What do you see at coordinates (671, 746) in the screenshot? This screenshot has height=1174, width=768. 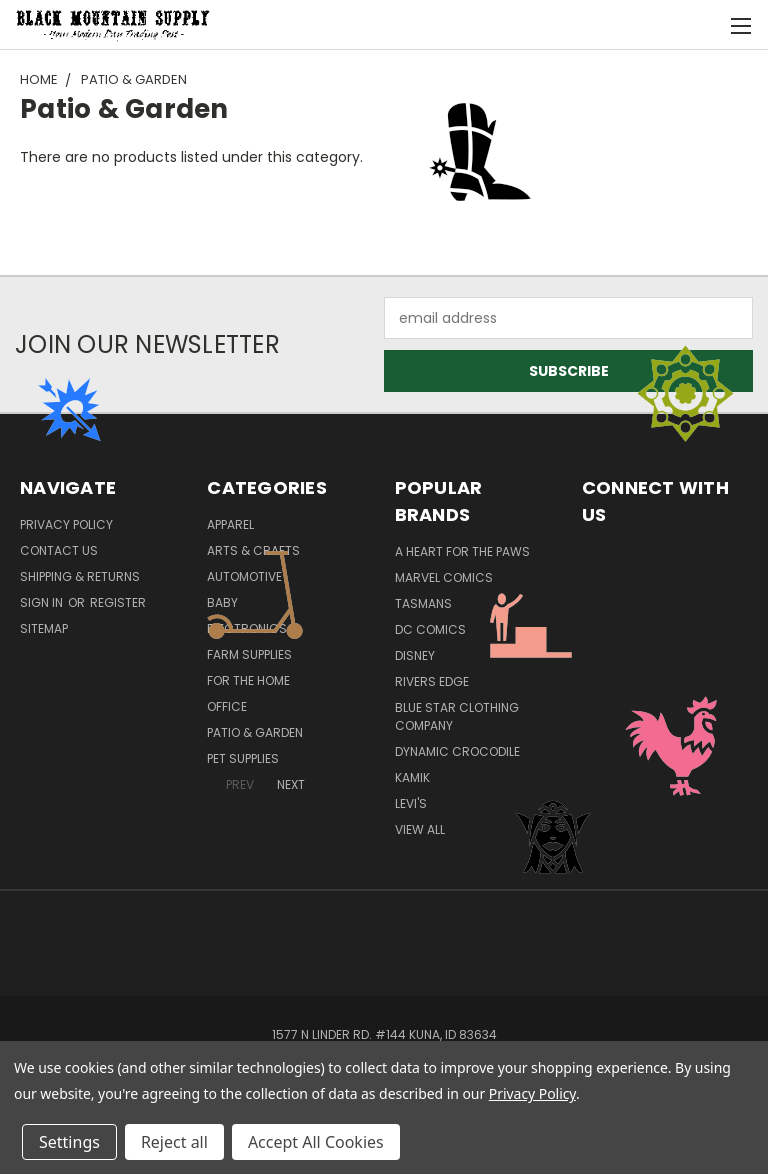 I see `indicates morning alarm or wake-up feature` at bounding box center [671, 746].